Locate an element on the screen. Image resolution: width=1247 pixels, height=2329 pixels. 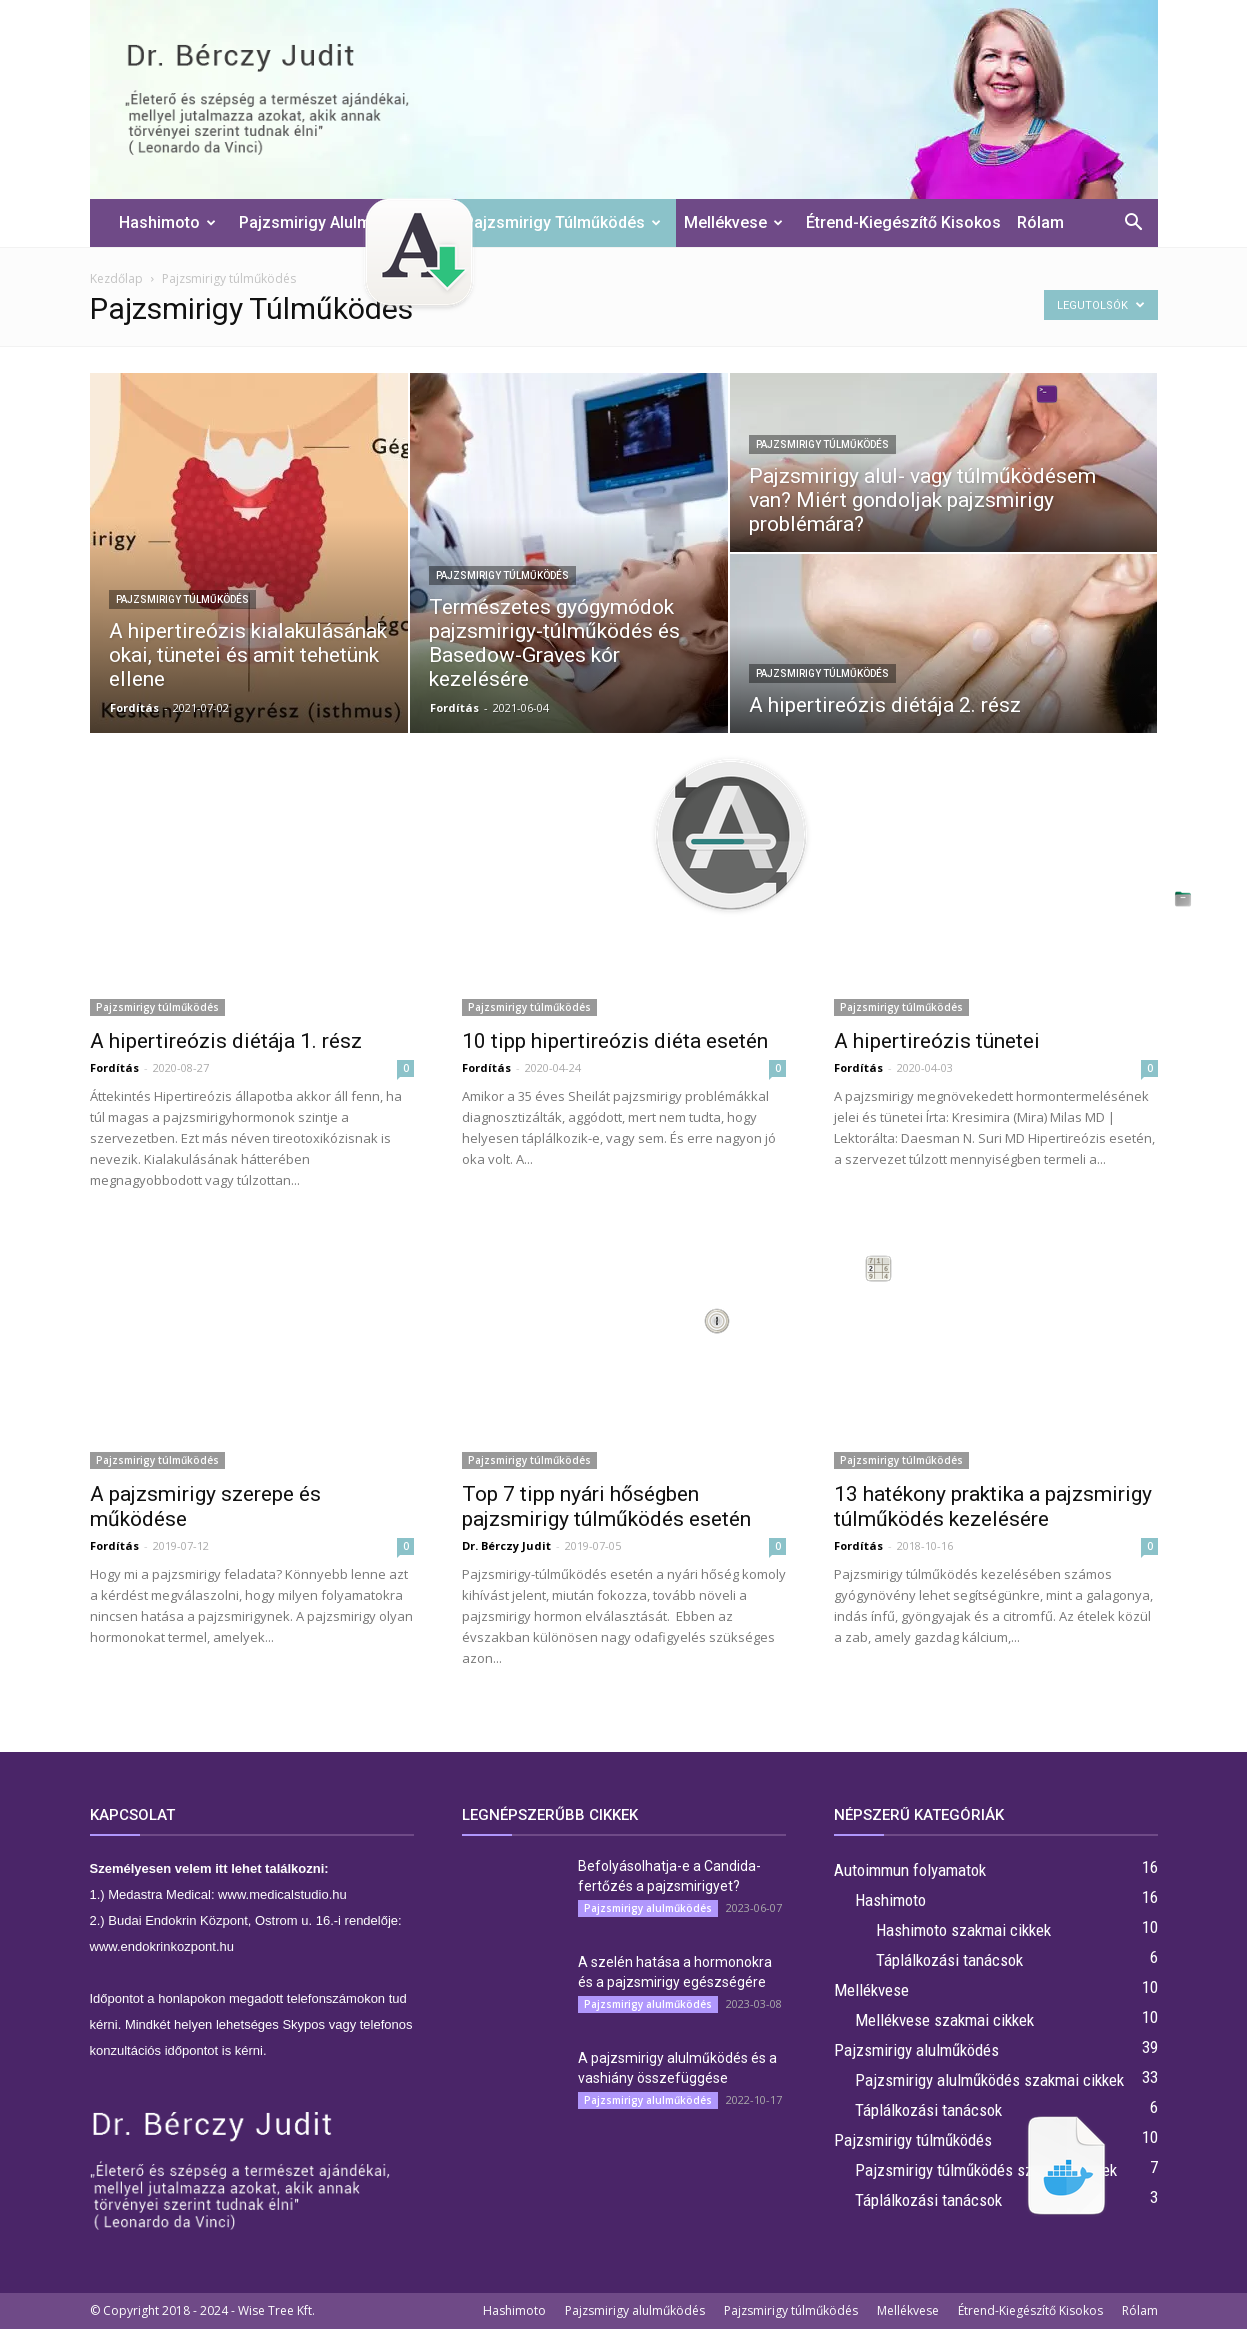
download and install new fonts is located at coordinates (419, 252).